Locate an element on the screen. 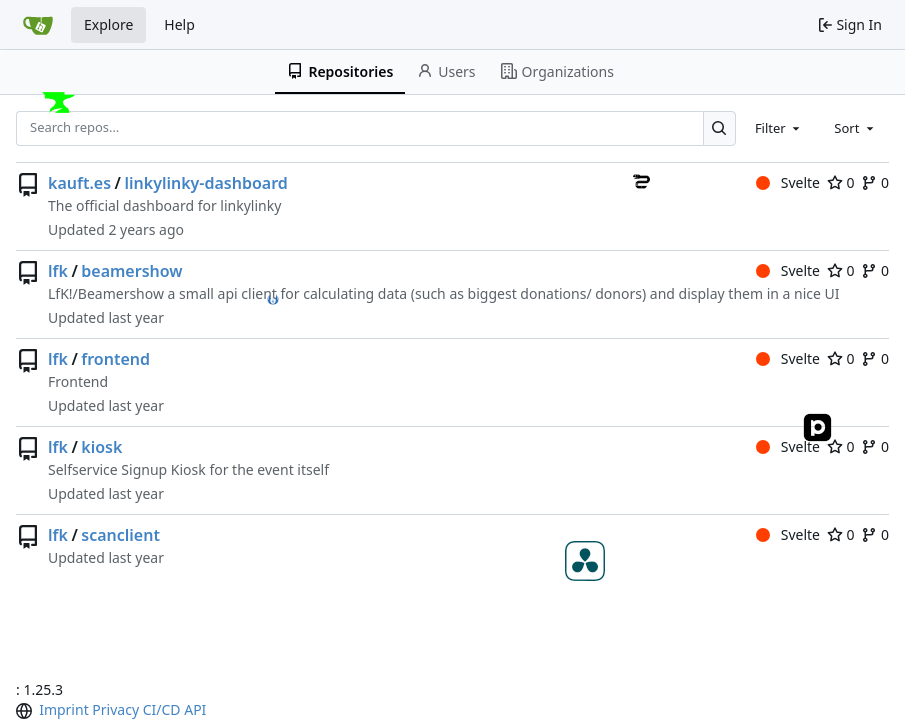 The image size is (905, 720). open pixiv app is located at coordinates (817, 427).